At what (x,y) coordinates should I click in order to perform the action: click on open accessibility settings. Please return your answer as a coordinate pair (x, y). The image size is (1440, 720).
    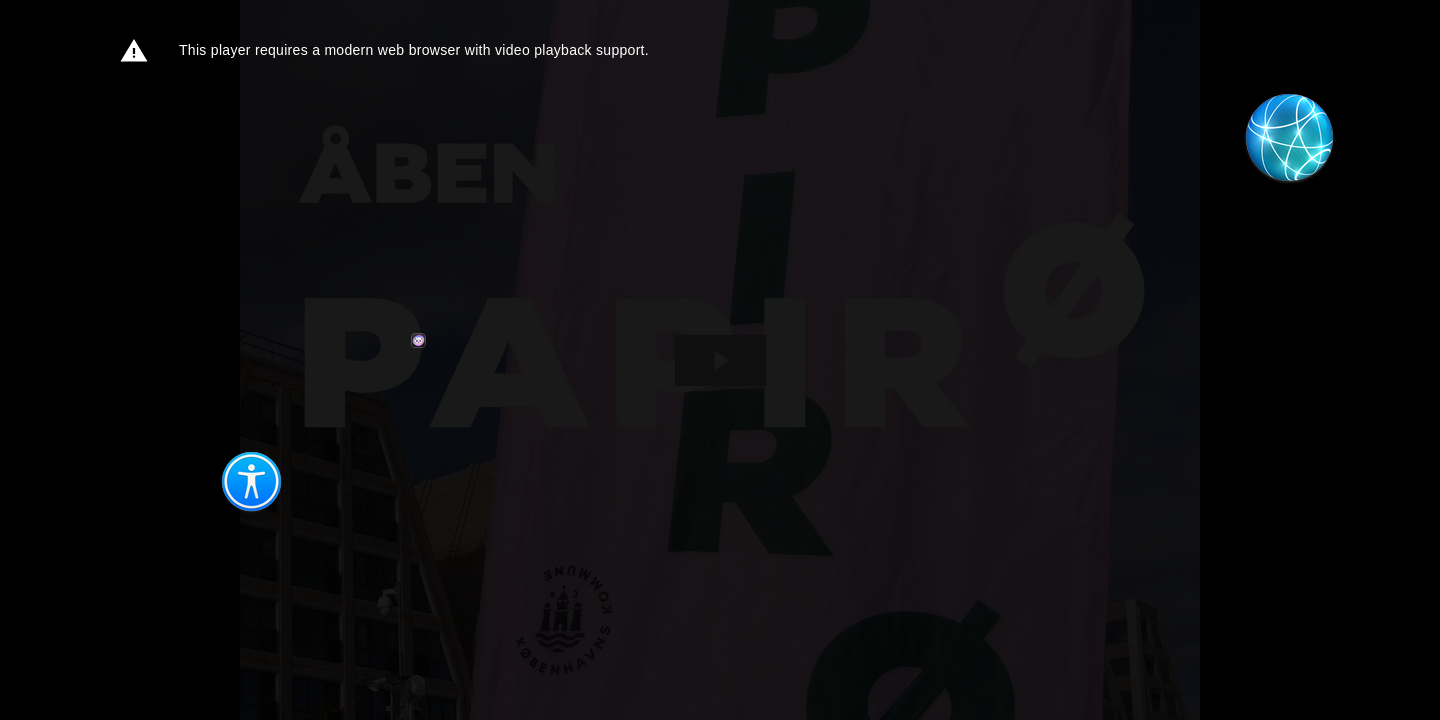
    Looking at the image, I should click on (251, 481).